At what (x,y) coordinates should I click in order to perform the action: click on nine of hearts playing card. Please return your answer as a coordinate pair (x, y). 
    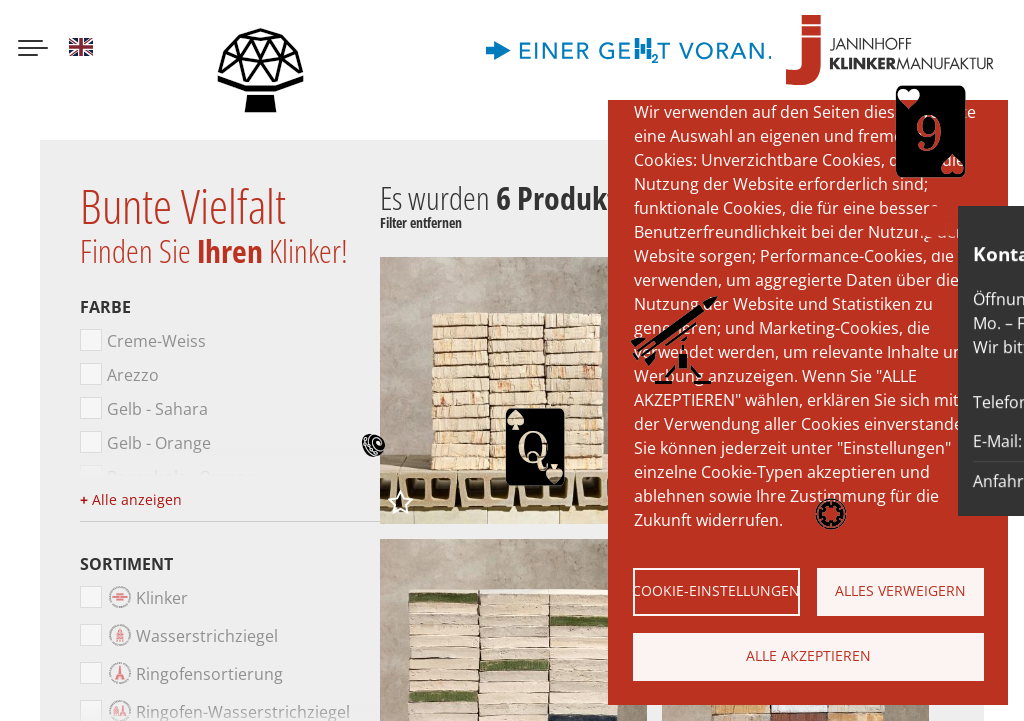
    Looking at the image, I should click on (930, 131).